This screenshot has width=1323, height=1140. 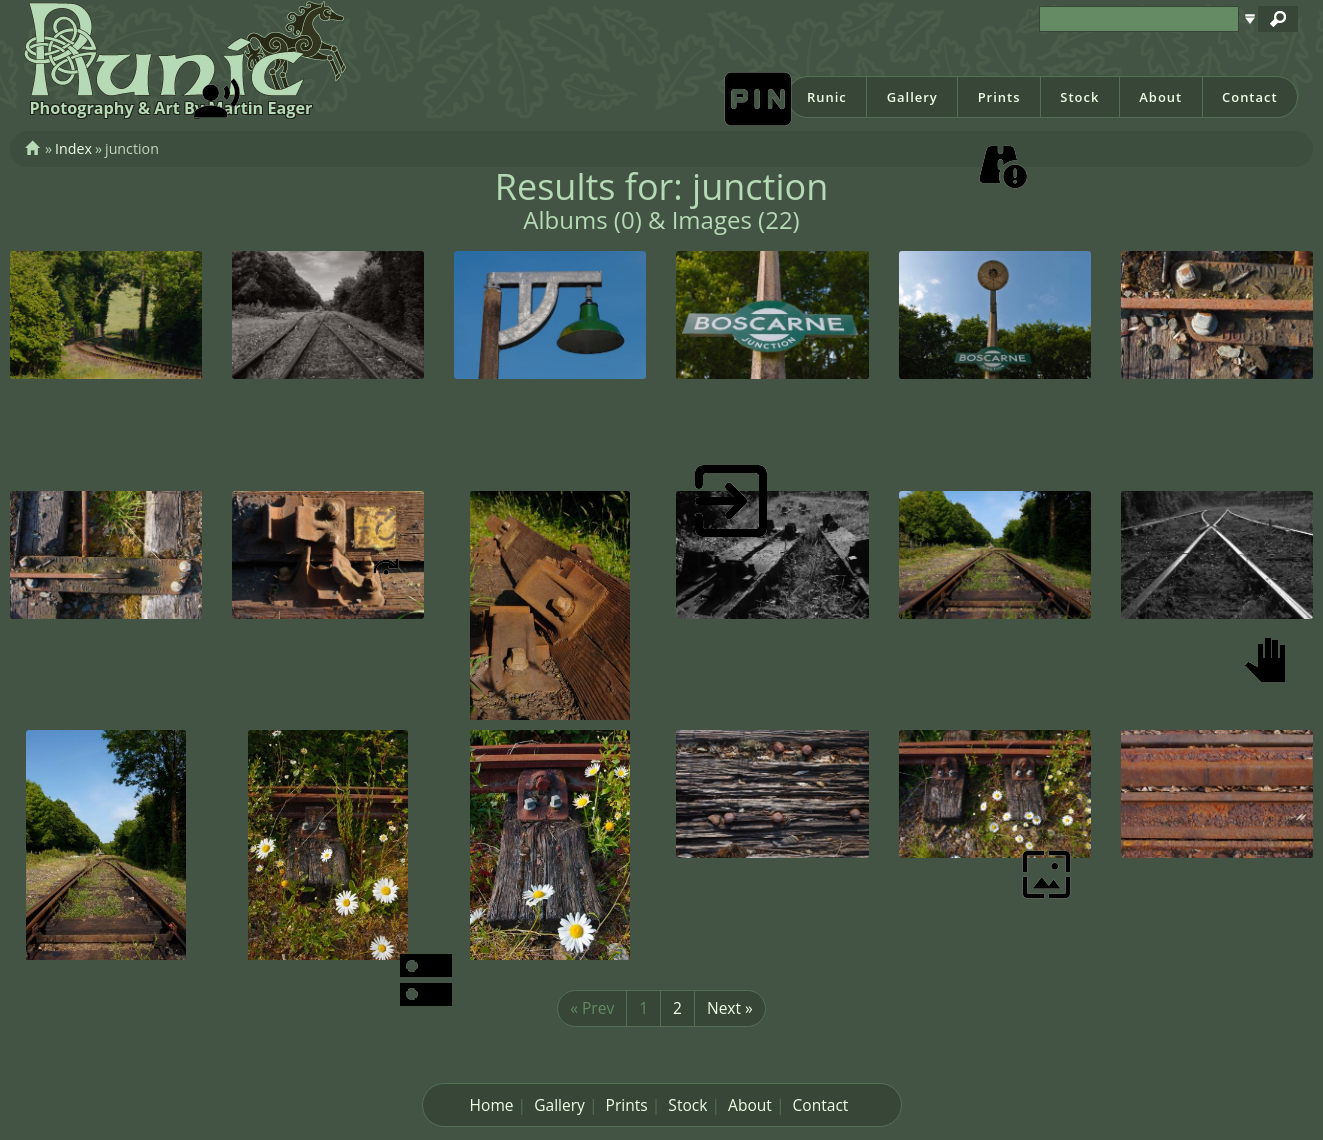 I want to click on road hazard or traffic warning ahead, so click(x=1000, y=164).